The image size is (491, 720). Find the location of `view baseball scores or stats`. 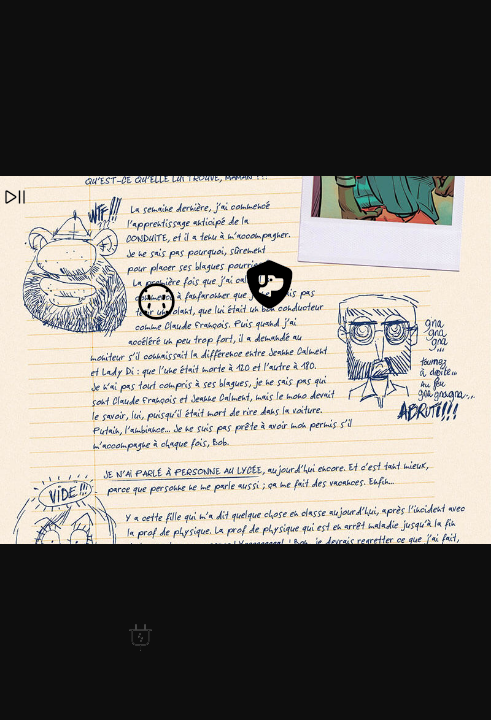

view baseball scores or stats is located at coordinates (156, 301).